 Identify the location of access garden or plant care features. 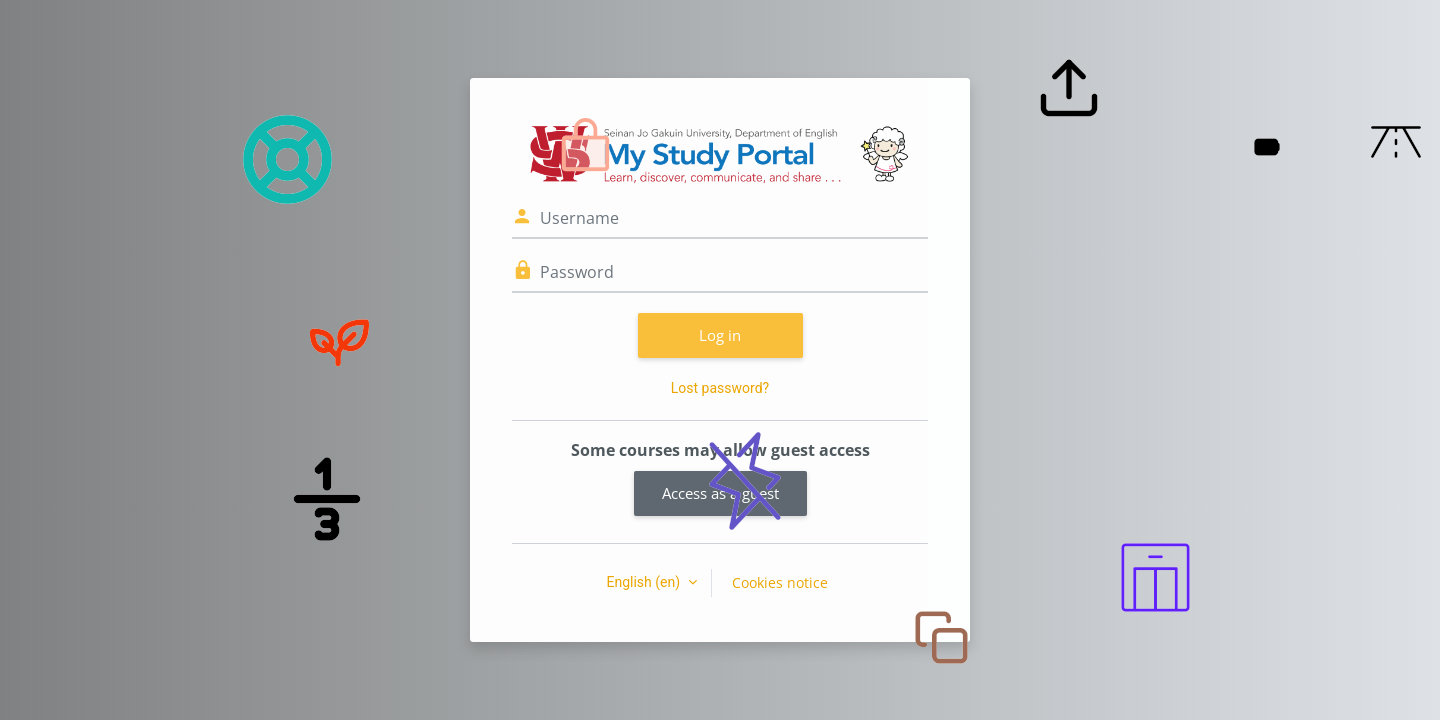
(339, 340).